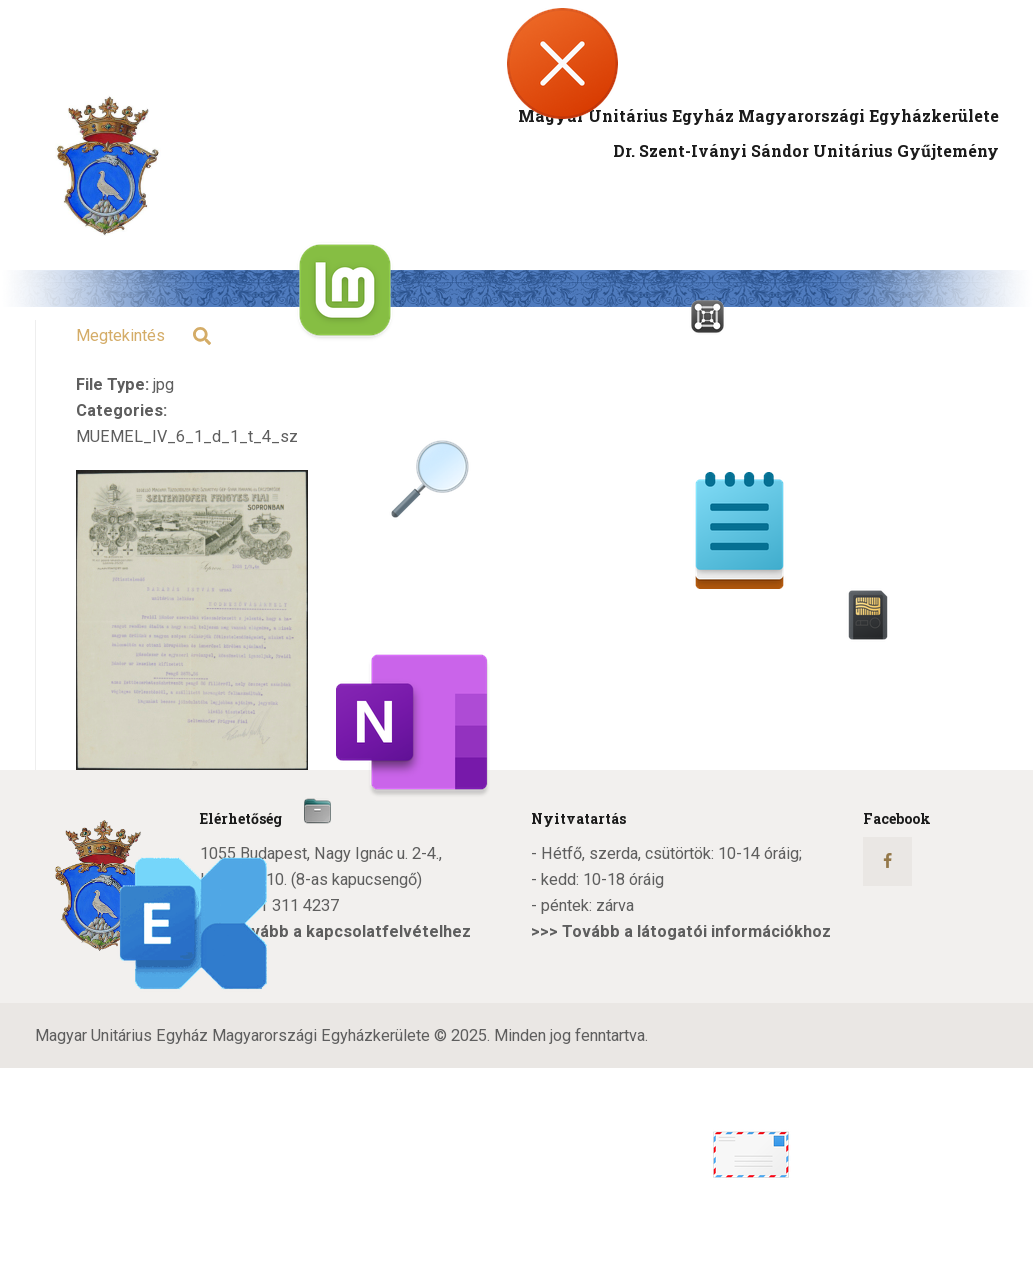 This screenshot has width=1033, height=1268. Describe the element at coordinates (194, 924) in the screenshot. I see `open Microsoft Exchange app` at that location.